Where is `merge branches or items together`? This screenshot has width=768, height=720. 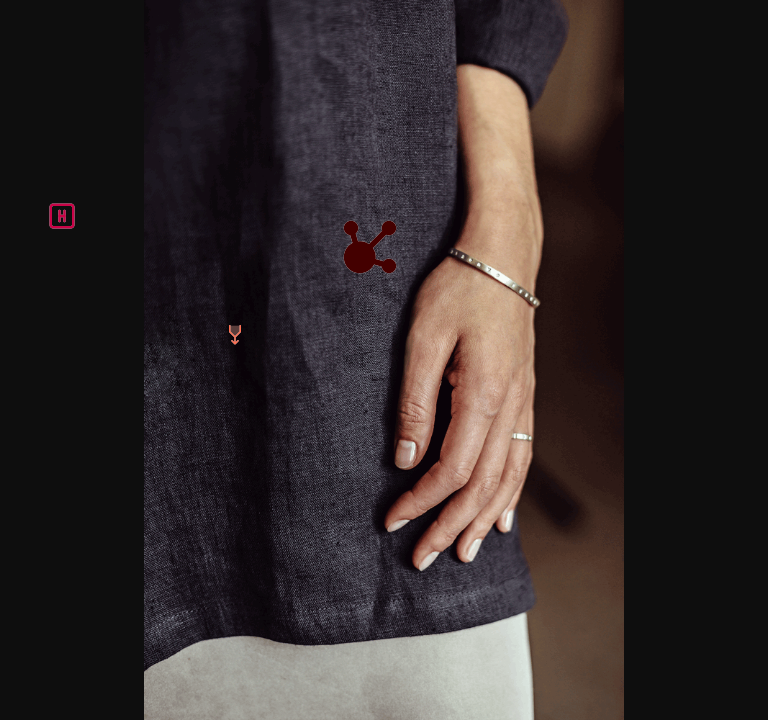 merge branches or items together is located at coordinates (235, 334).